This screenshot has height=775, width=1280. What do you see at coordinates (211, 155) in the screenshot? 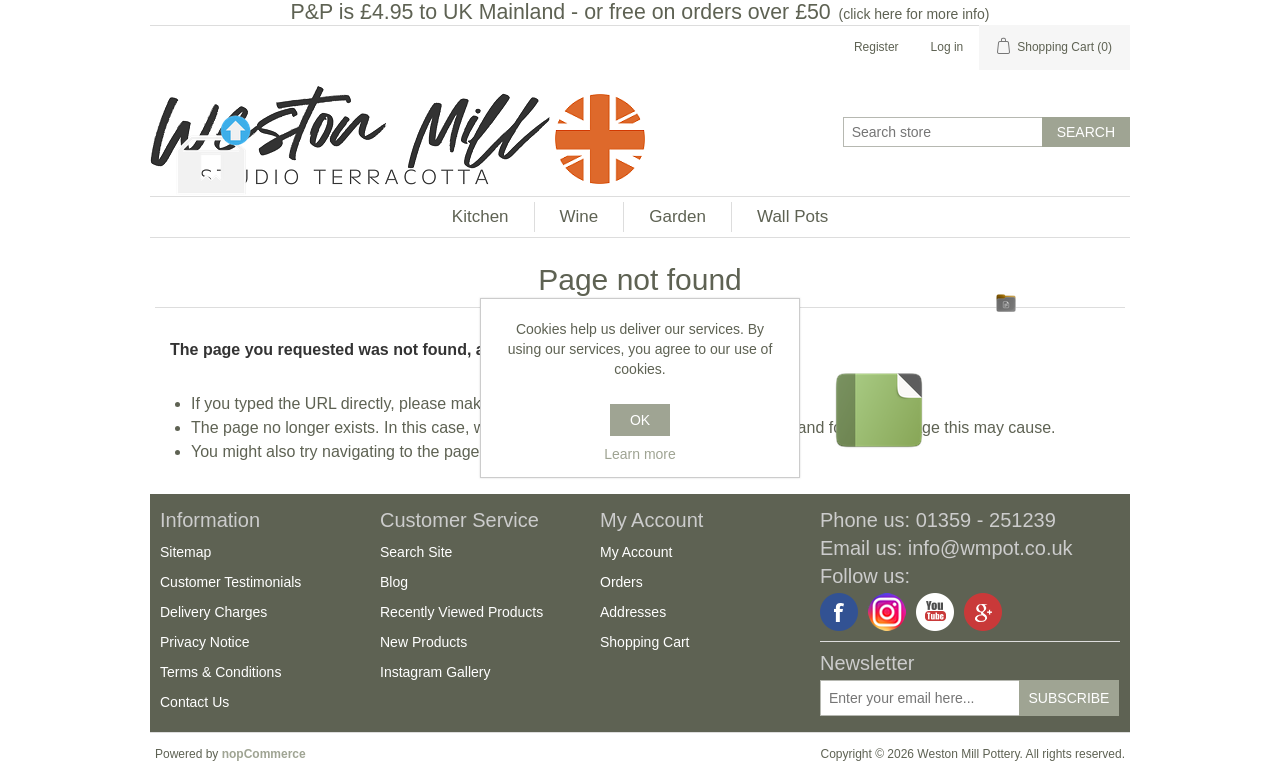
I see `additional software updates available` at bounding box center [211, 155].